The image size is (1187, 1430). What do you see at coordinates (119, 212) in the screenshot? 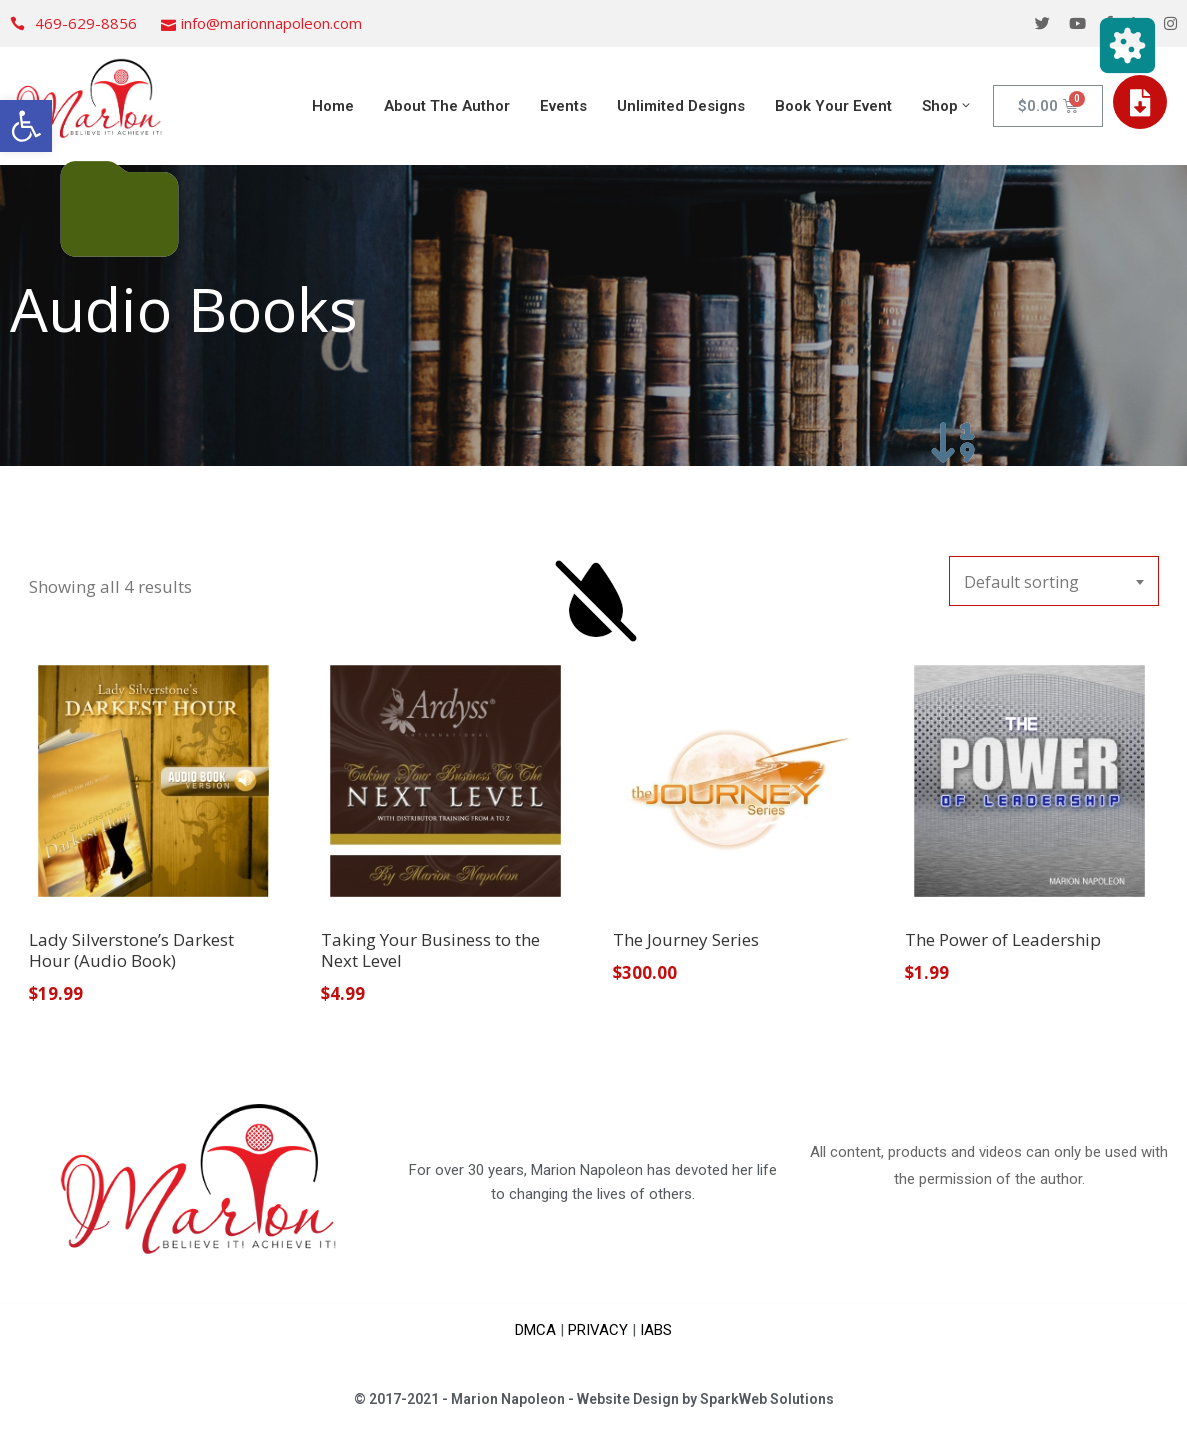
I see `open folder to view contents` at bounding box center [119, 212].